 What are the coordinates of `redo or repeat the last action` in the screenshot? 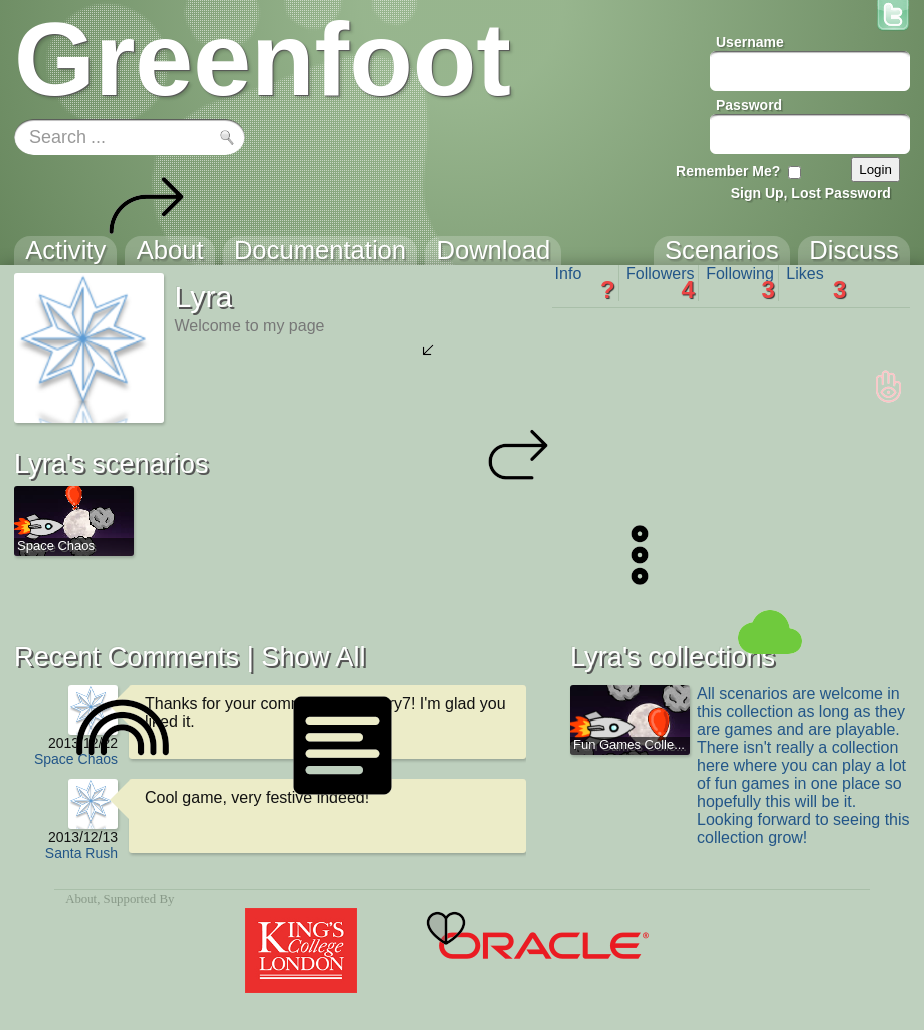 It's located at (518, 457).